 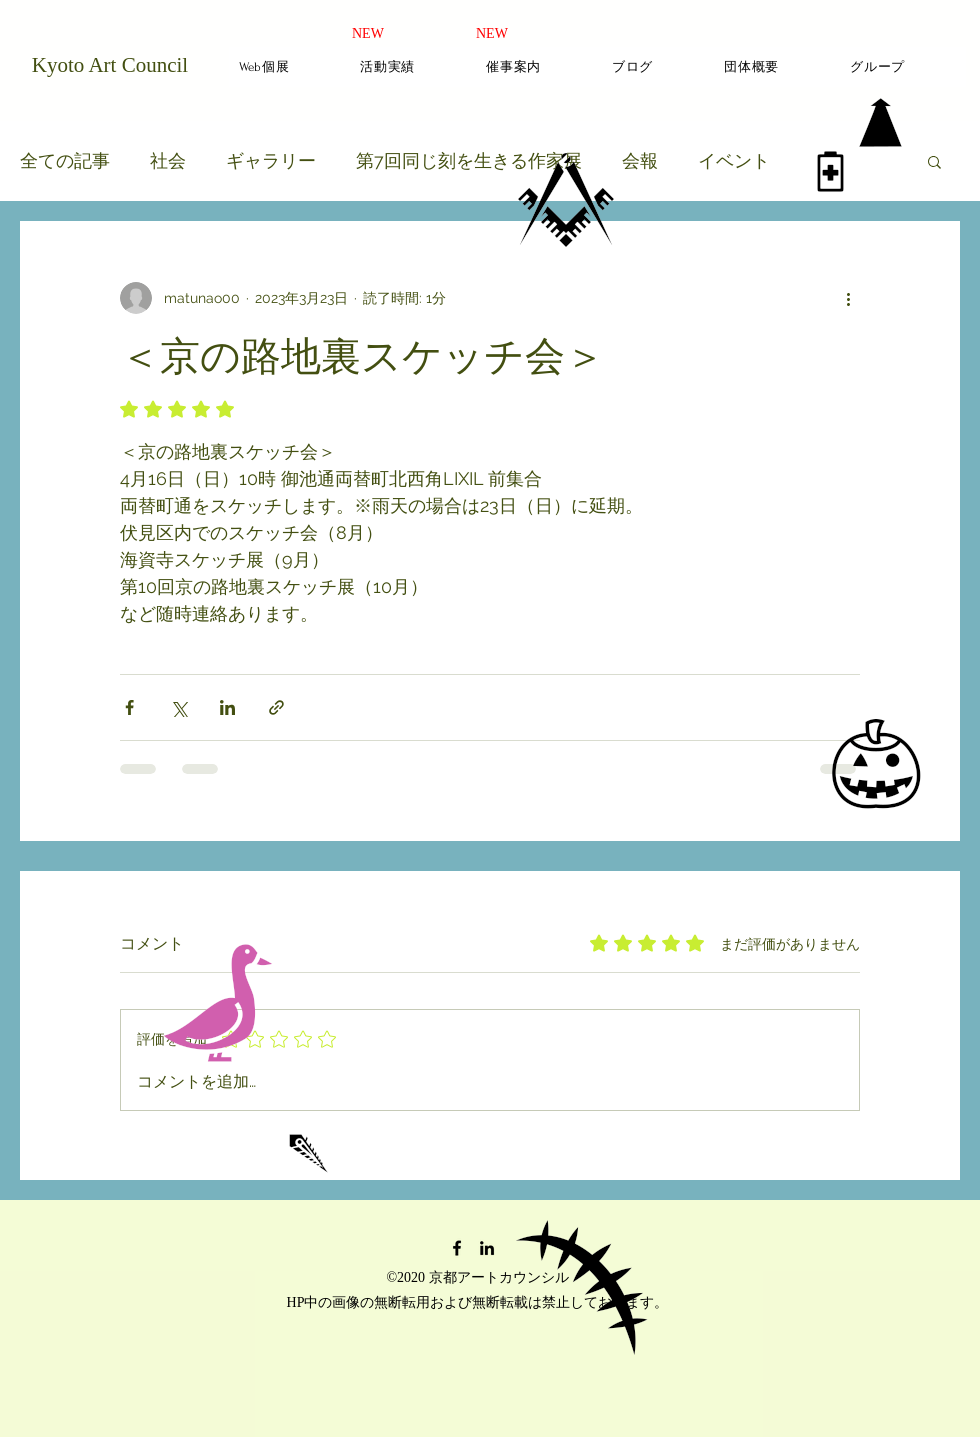 I want to click on indicates damage or injury status in a game, so click(x=582, y=1289).